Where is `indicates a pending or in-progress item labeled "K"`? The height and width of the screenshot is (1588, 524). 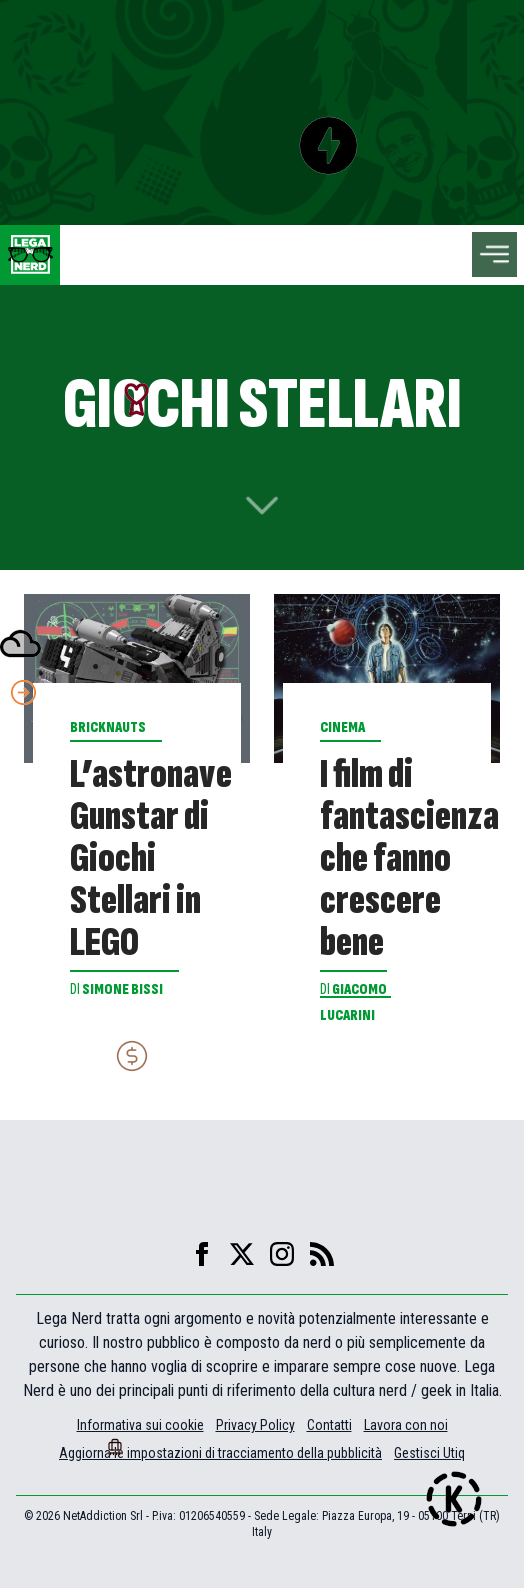 indicates a pending or in-progress item labeled "K" is located at coordinates (454, 1499).